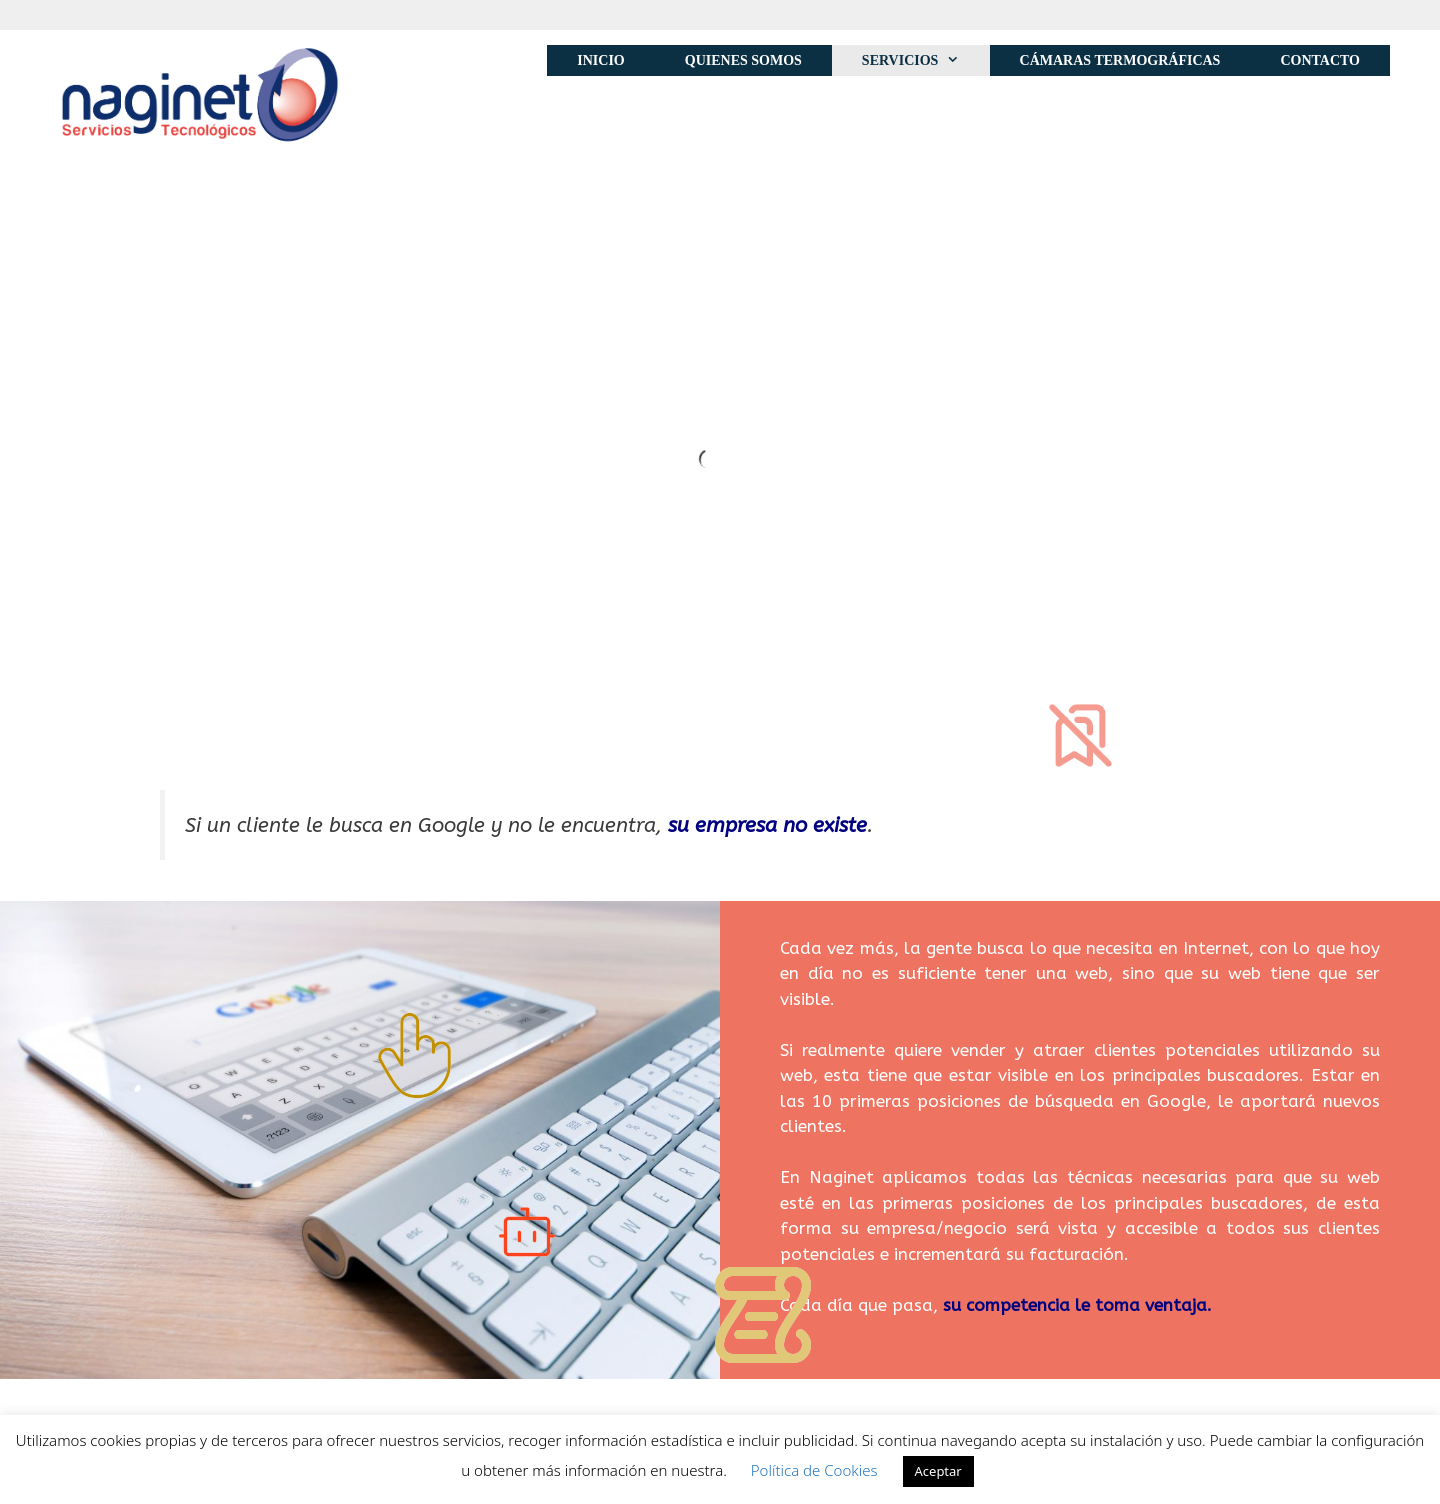 This screenshot has width=1440, height=1504. What do you see at coordinates (414, 1055) in the screenshot?
I see `tap or click to select an item` at bounding box center [414, 1055].